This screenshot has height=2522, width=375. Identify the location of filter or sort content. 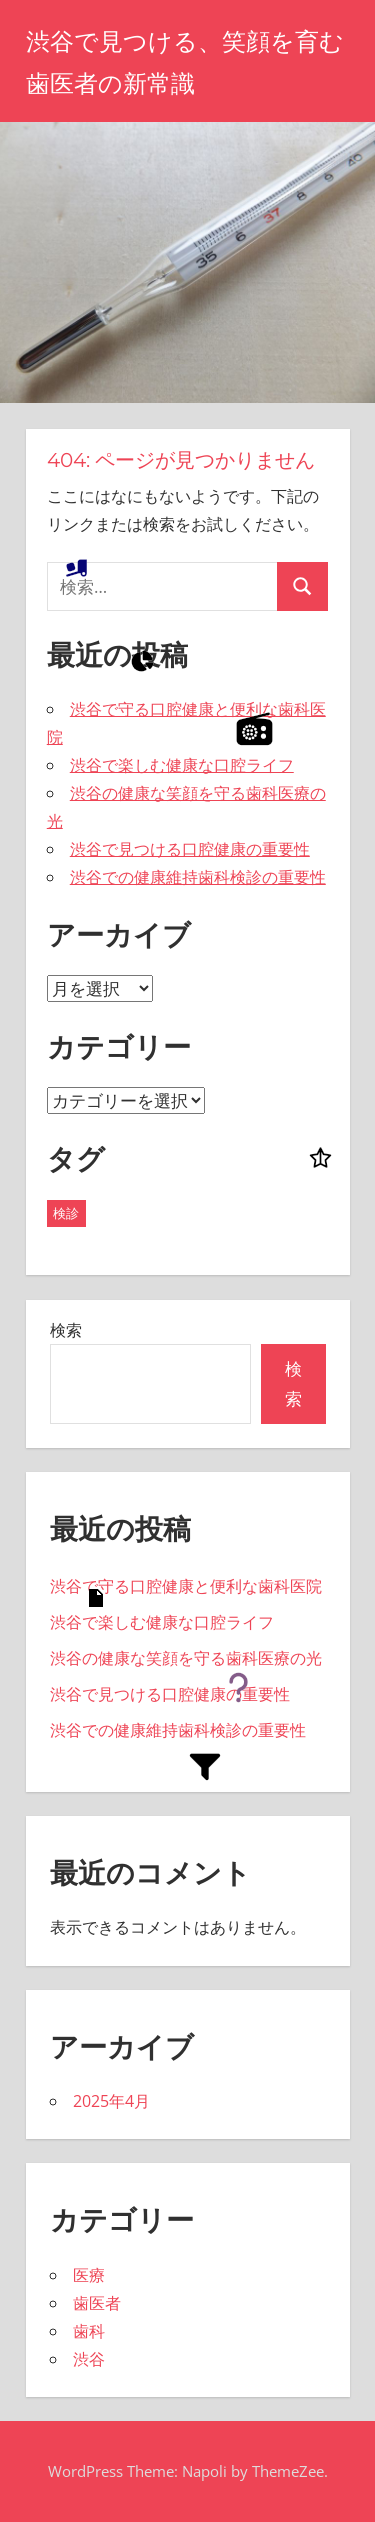
(205, 1765).